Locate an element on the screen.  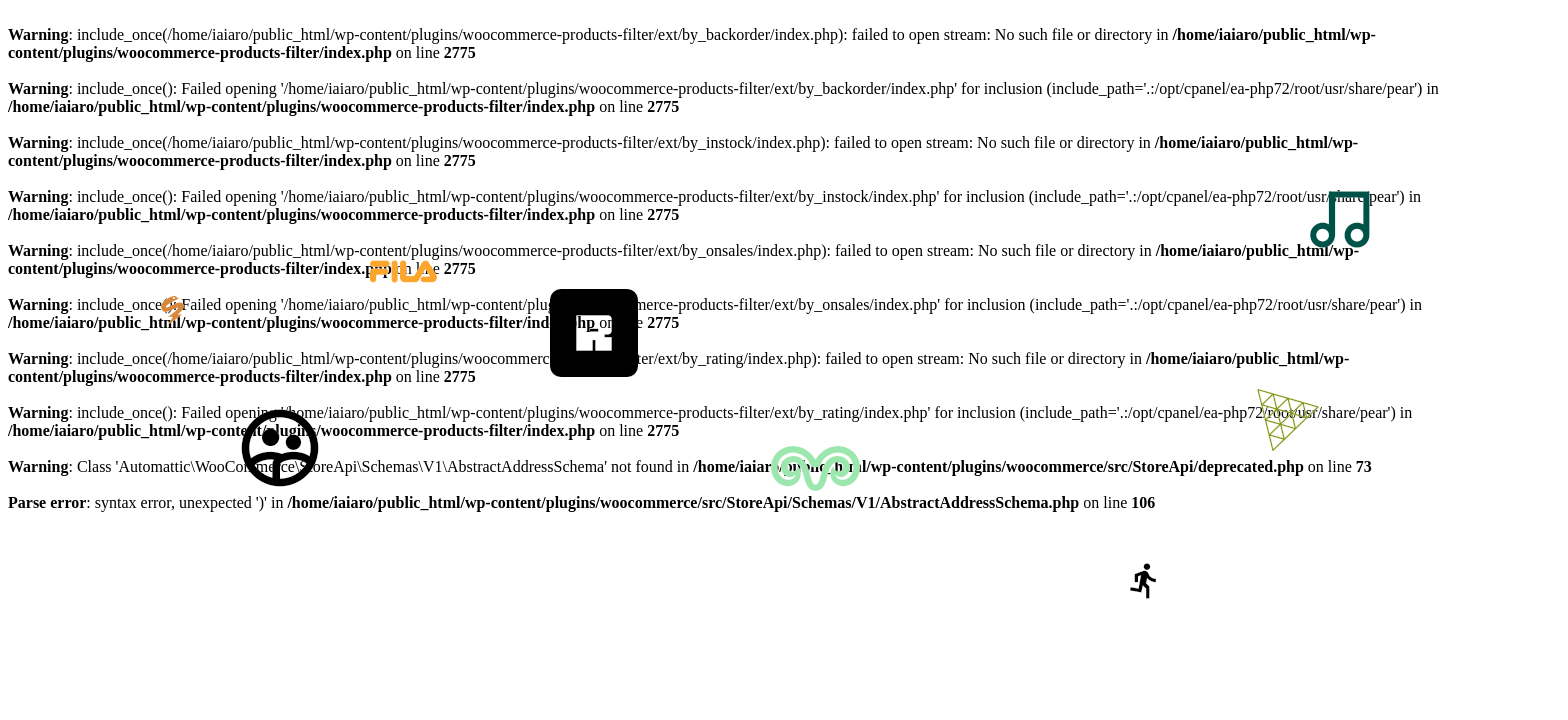
Fila brand logo is located at coordinates (403, 271).